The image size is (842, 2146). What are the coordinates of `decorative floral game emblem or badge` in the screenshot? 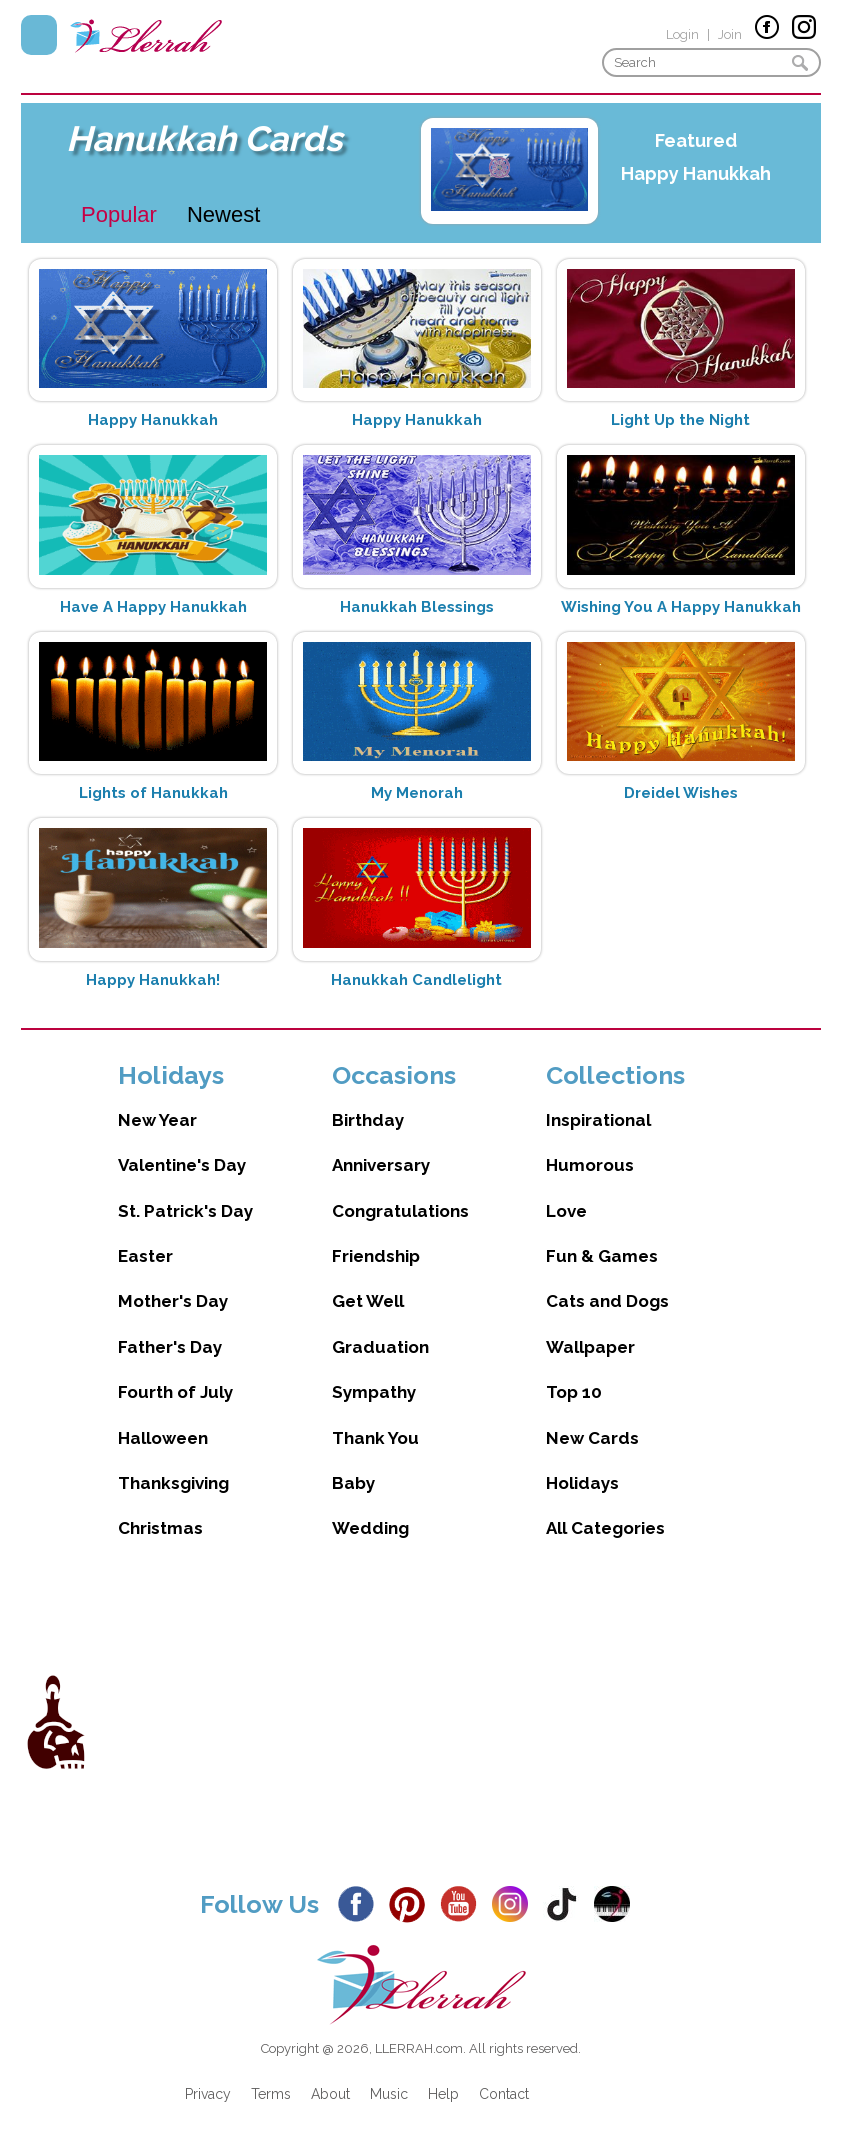 It's located at (499, 167).